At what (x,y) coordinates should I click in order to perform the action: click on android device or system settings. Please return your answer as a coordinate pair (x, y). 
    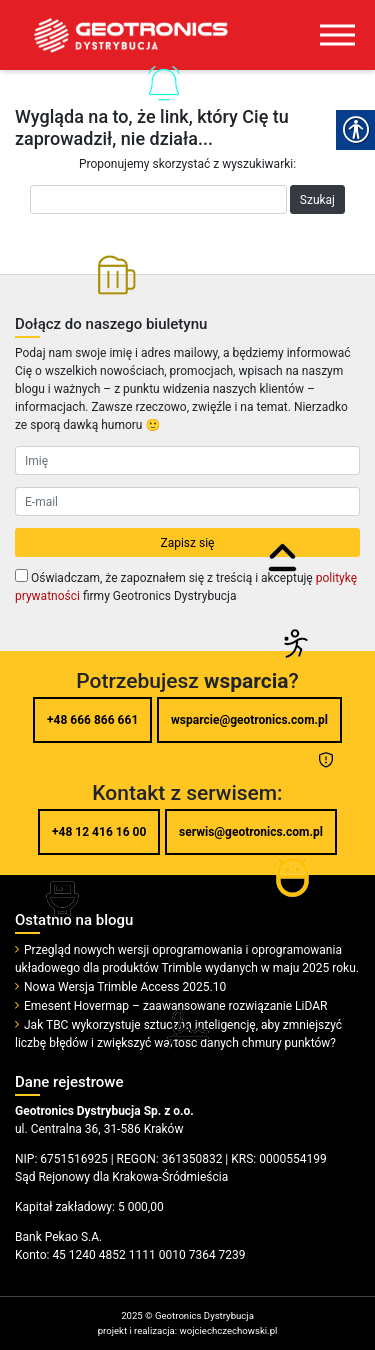
    Looking at the image, I should click on (292, 876).